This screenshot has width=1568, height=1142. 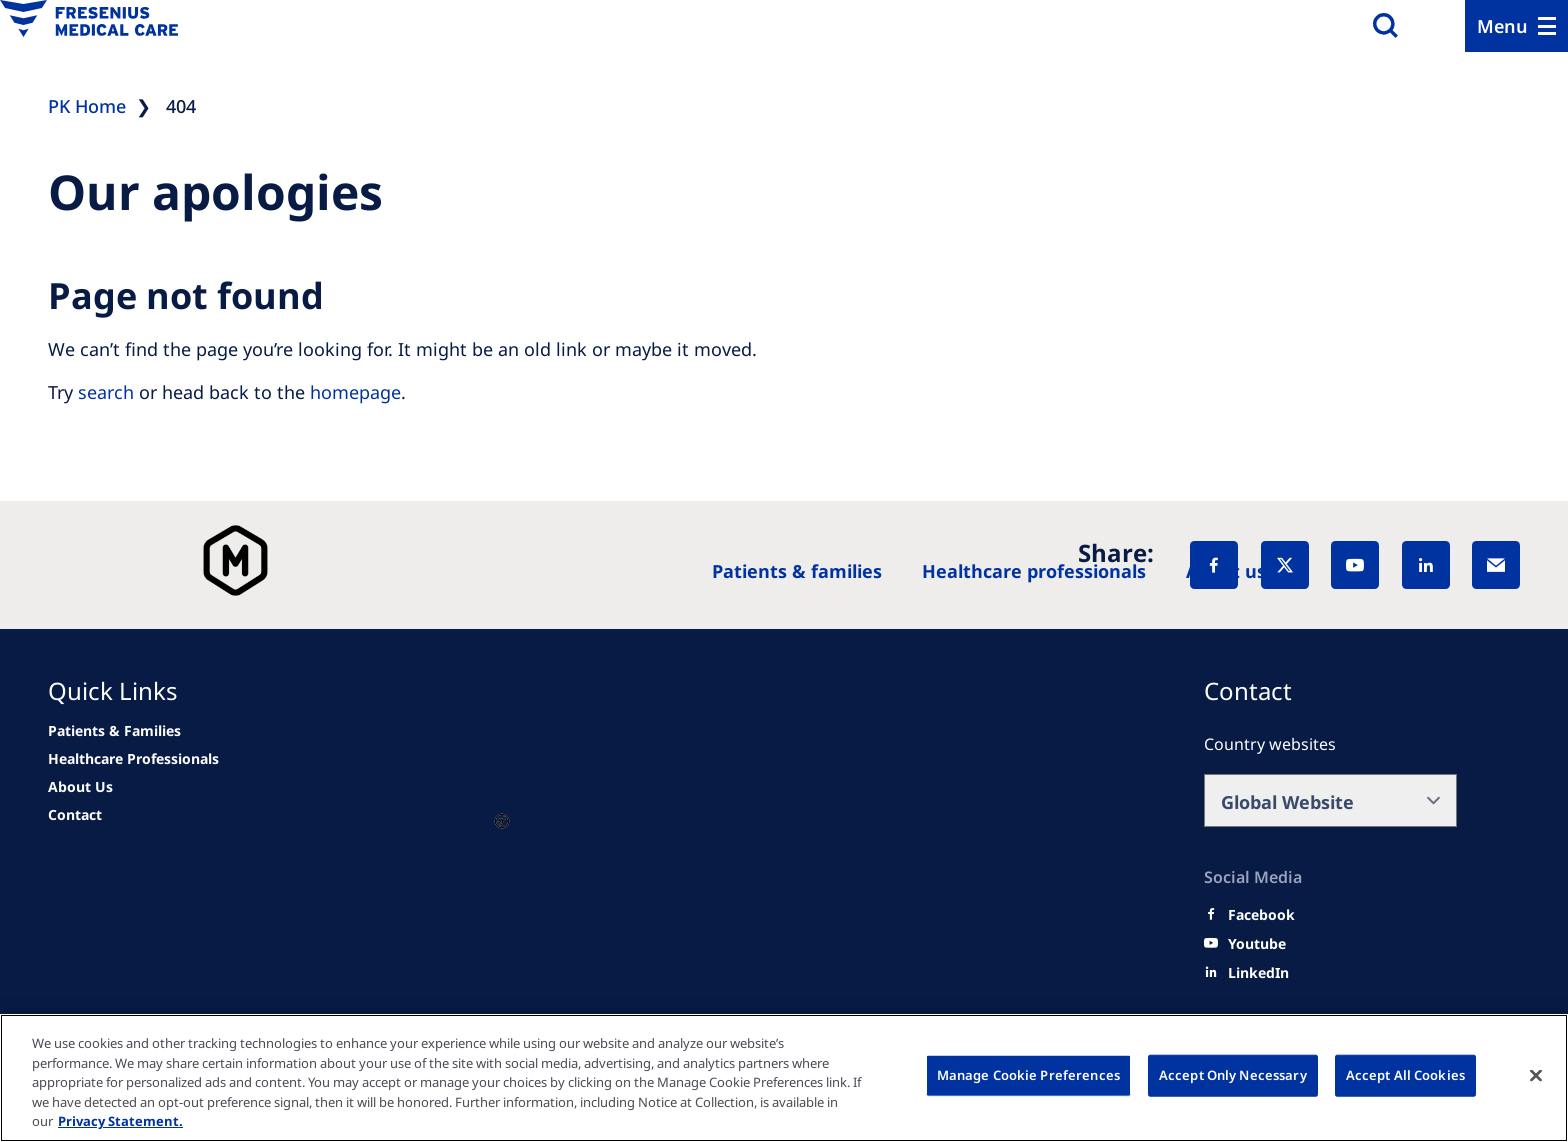 What do you see at coordinates (235, 560) in the screenshot?
I see `indicates a module or component in a system` at bounding box center [235, 560].